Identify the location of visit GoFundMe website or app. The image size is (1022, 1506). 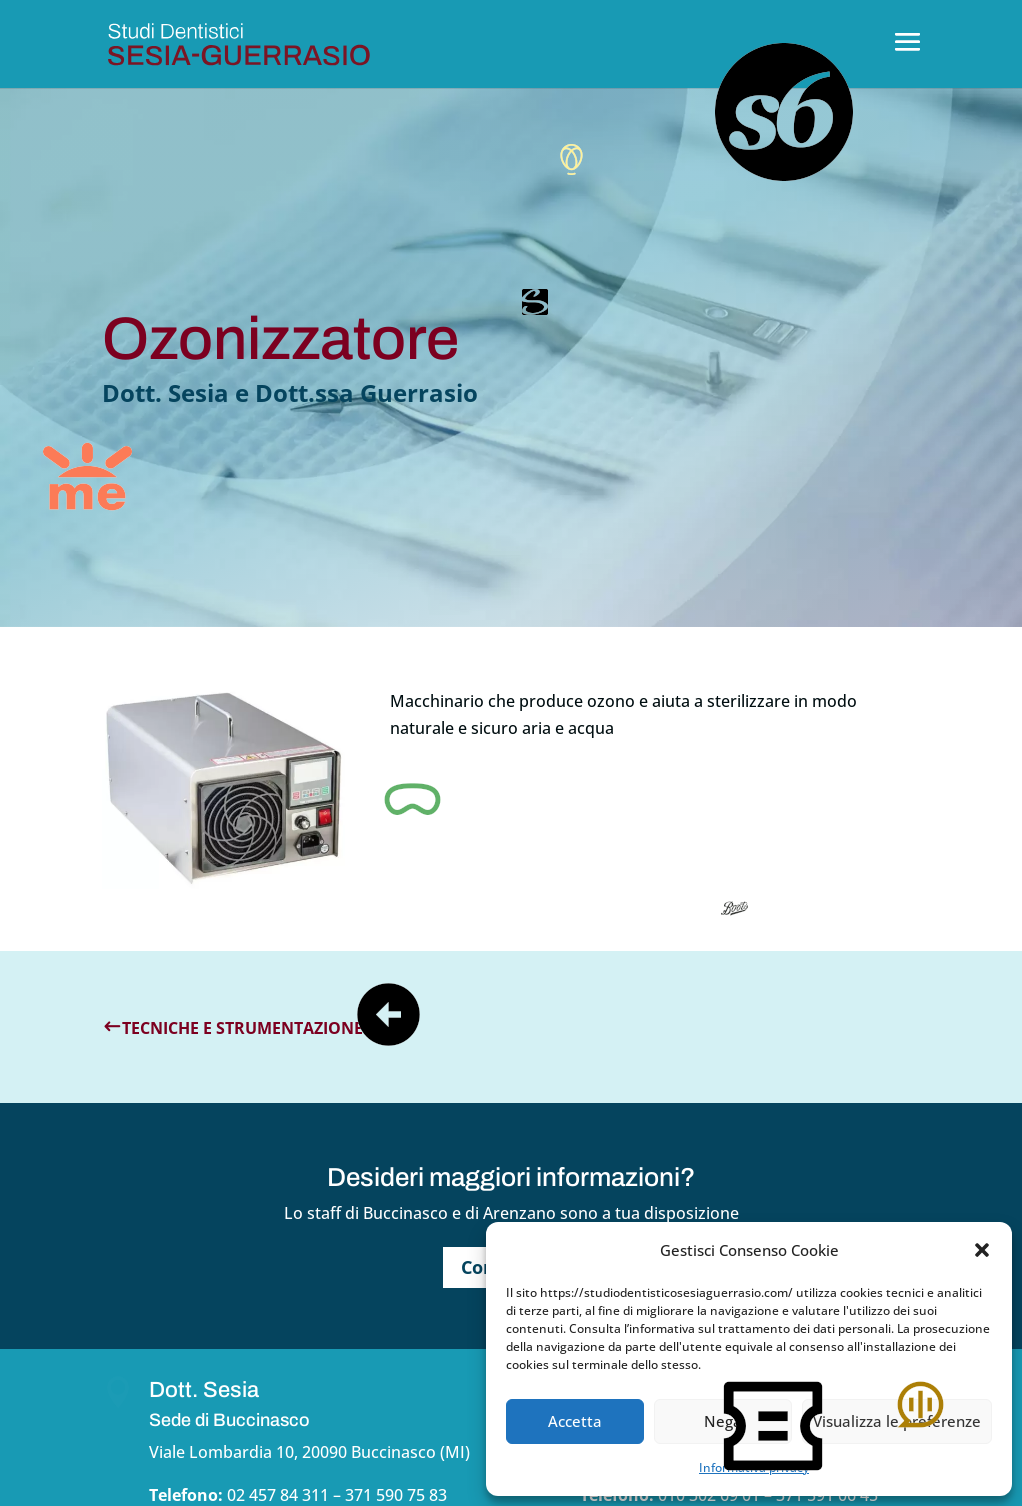
(87, 476).